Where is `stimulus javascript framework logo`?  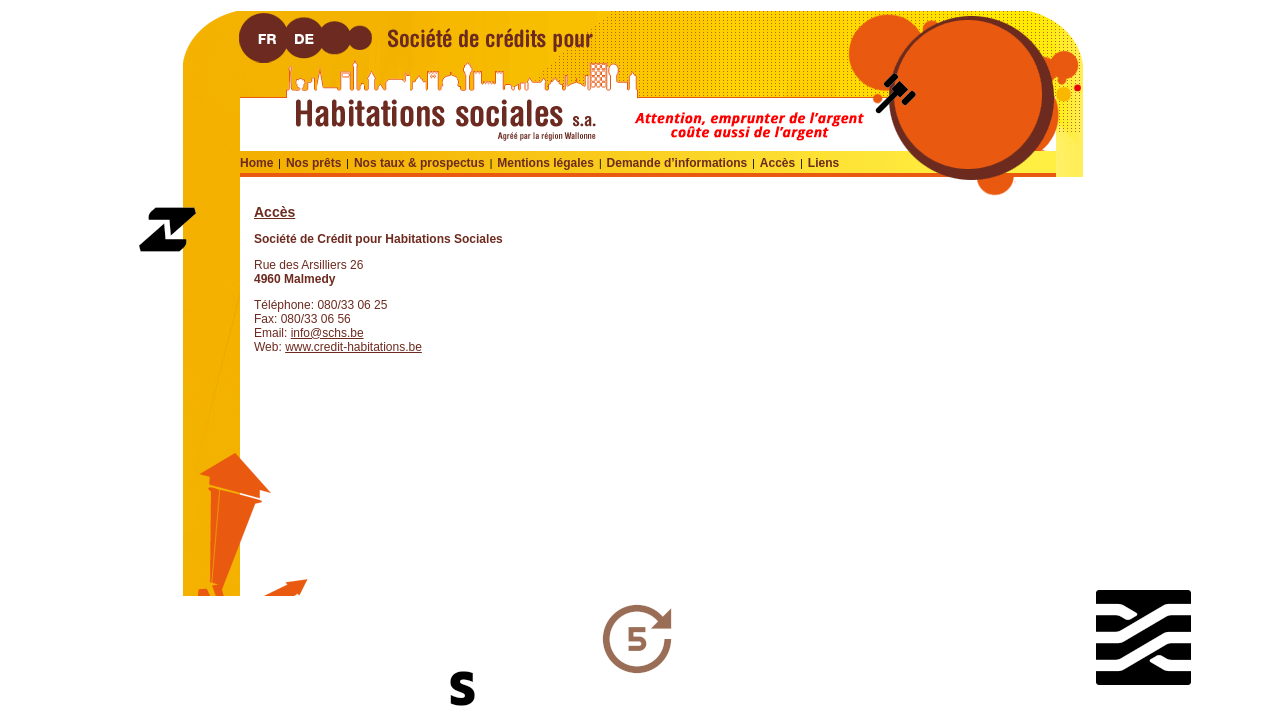 stimulus javascript framework logo is located at coordinates (1143, 637).